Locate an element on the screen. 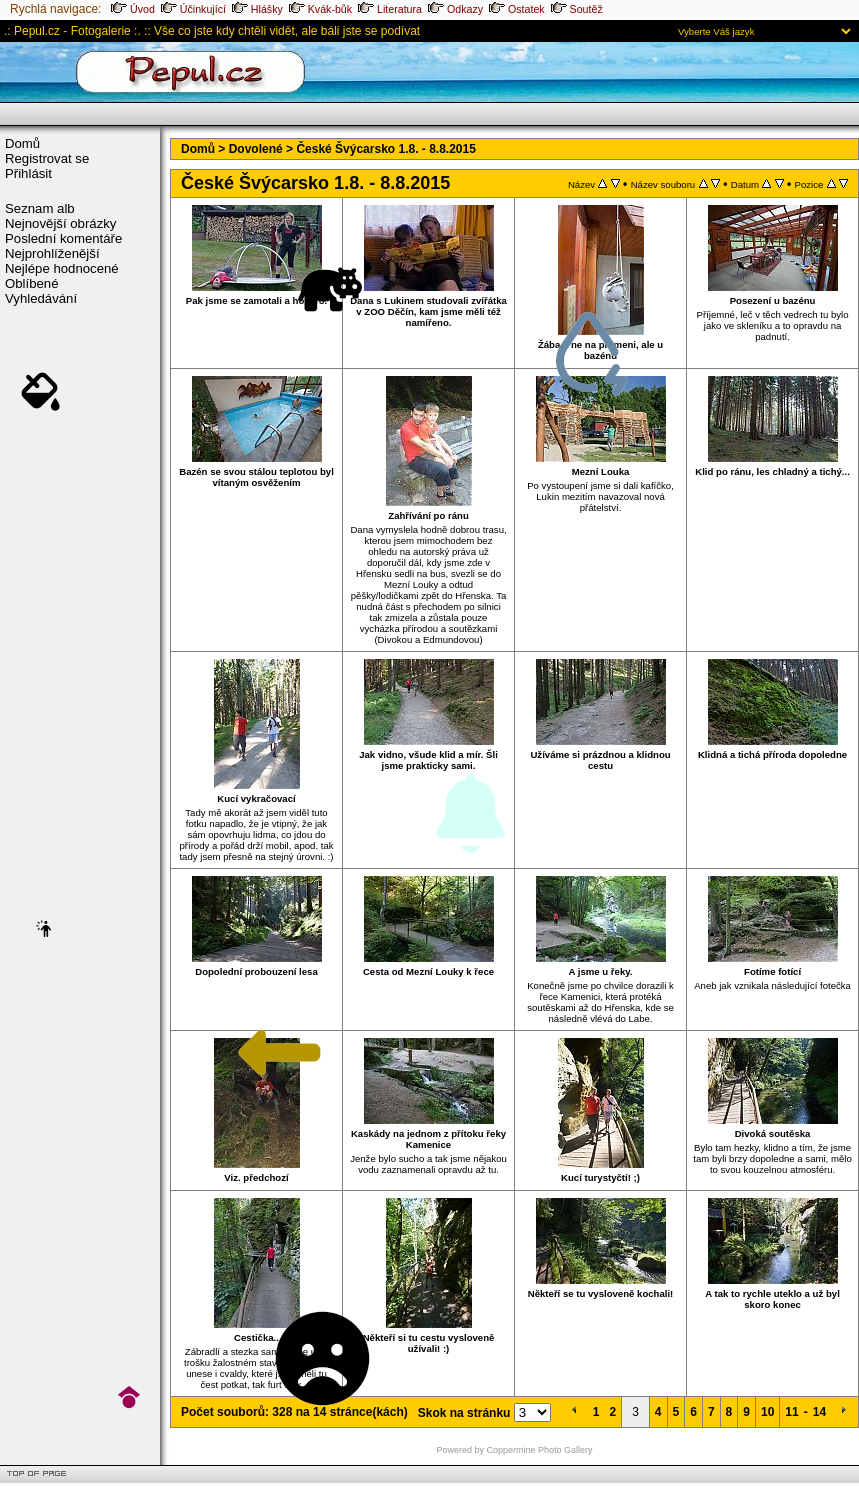  hippo animal icon is located at coordinates (330, 289).